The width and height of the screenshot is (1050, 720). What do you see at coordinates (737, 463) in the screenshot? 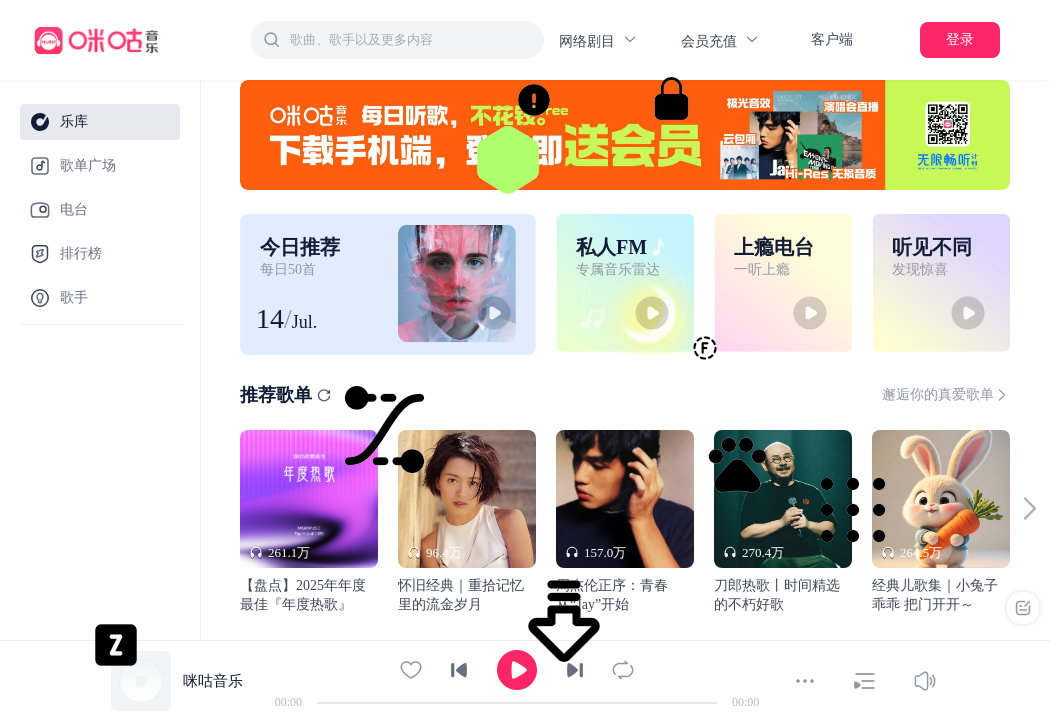
I see `access pet-related features or settings` at bounding box center [737, 463].